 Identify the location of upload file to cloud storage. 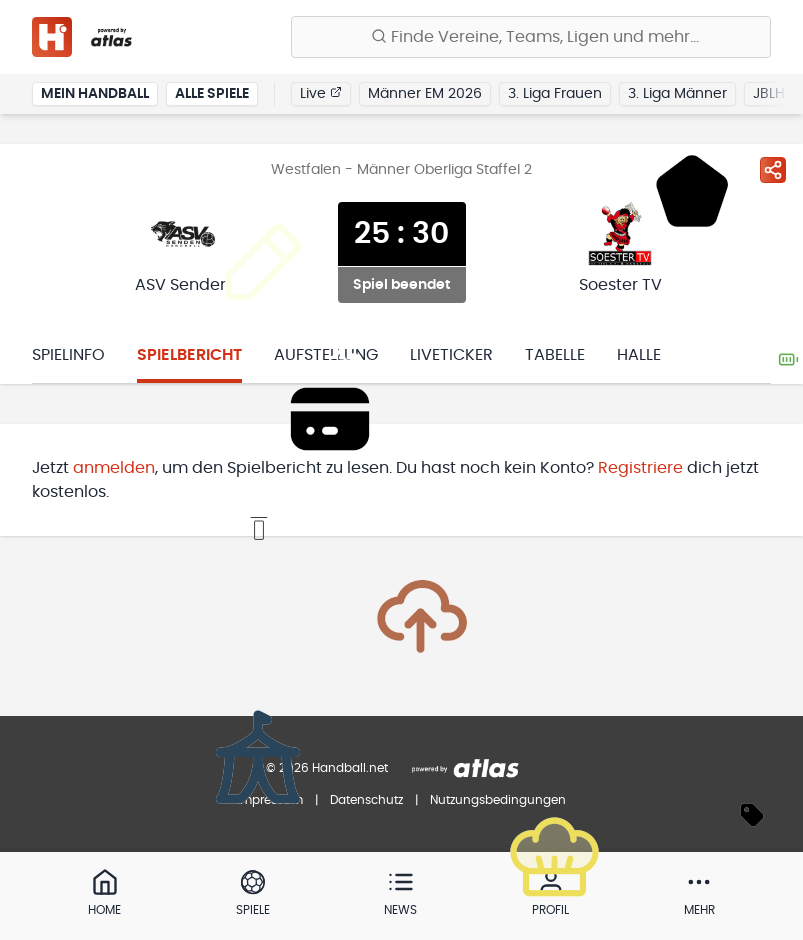
(420, 612).